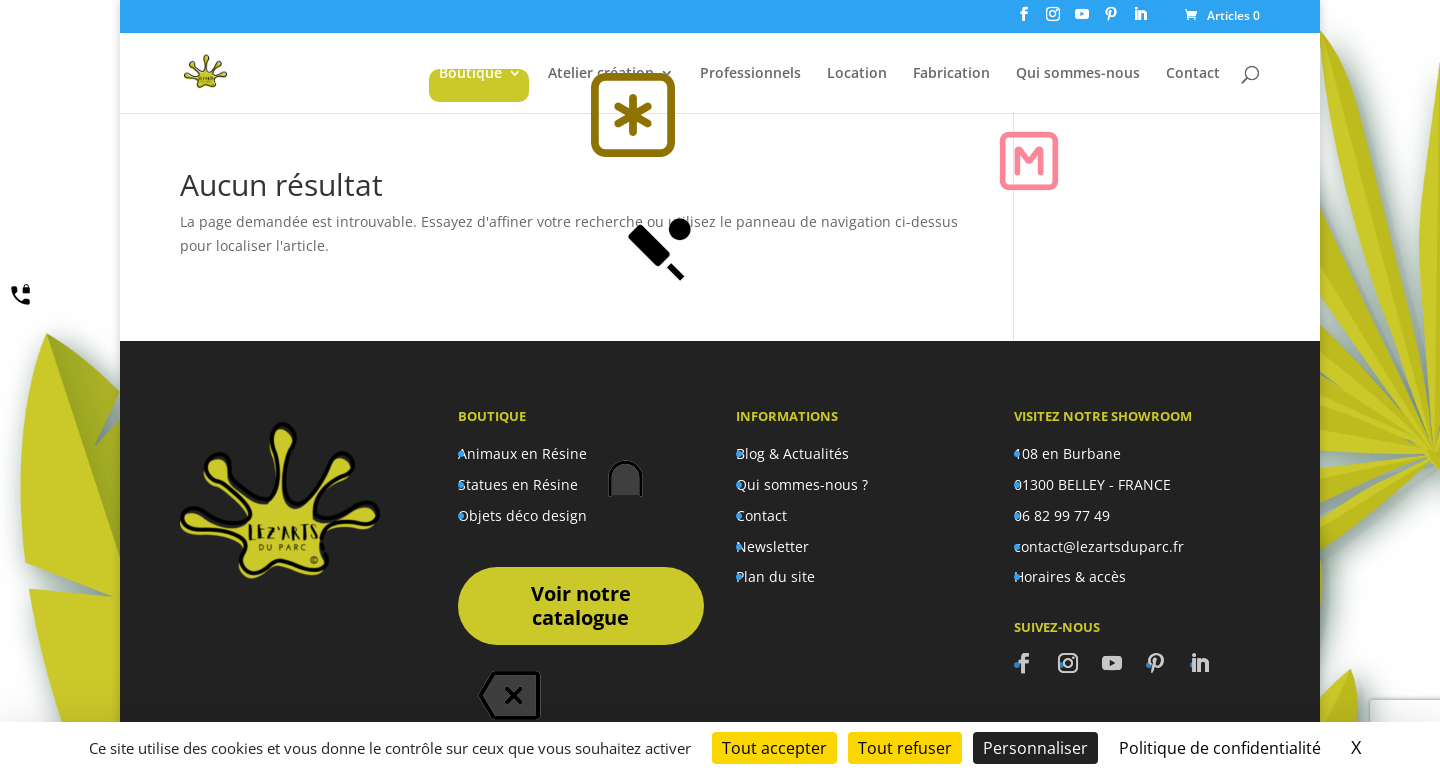 The width and height of the screenshot is (1440, 774). Describe the element at coordinates (659, 249) in the screenshot. I see `access cricket sports content` at that location.